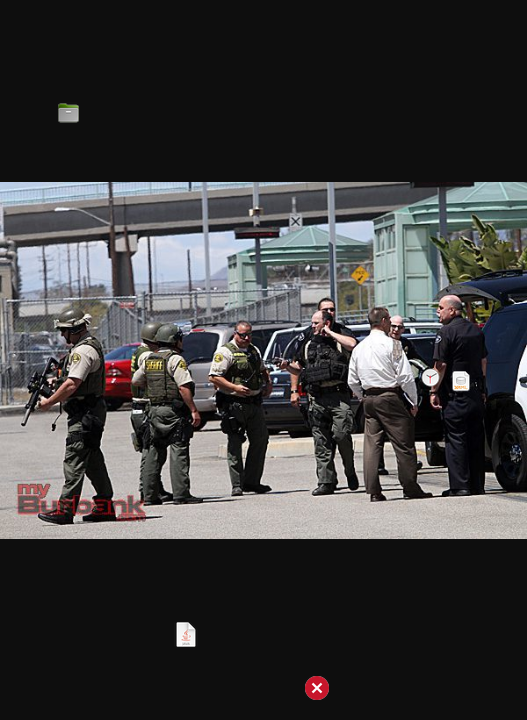 The height and width of the screenshot is (720, 527). What do you see at coordinates (186, 635) in the screenshot?
I see `a java source code file` at bounding box center [186, 635].